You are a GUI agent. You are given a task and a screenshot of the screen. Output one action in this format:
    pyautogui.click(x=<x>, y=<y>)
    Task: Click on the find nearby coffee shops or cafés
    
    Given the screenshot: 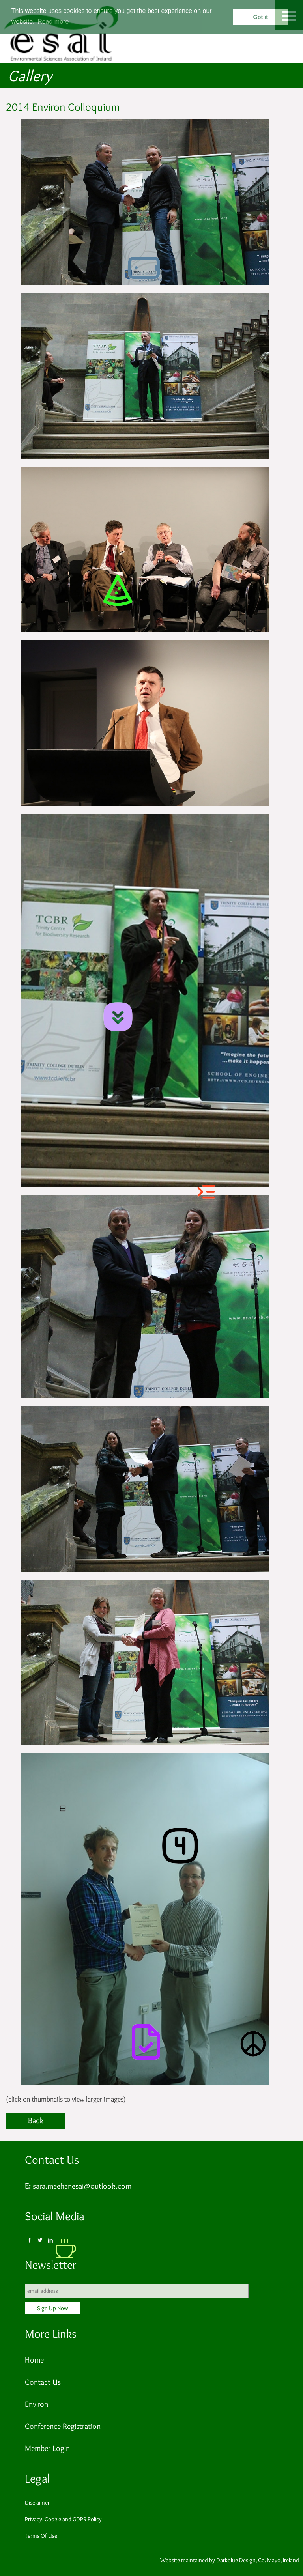 What is the action you would take?
    pyautogui.click(x=65, y=2249)
    